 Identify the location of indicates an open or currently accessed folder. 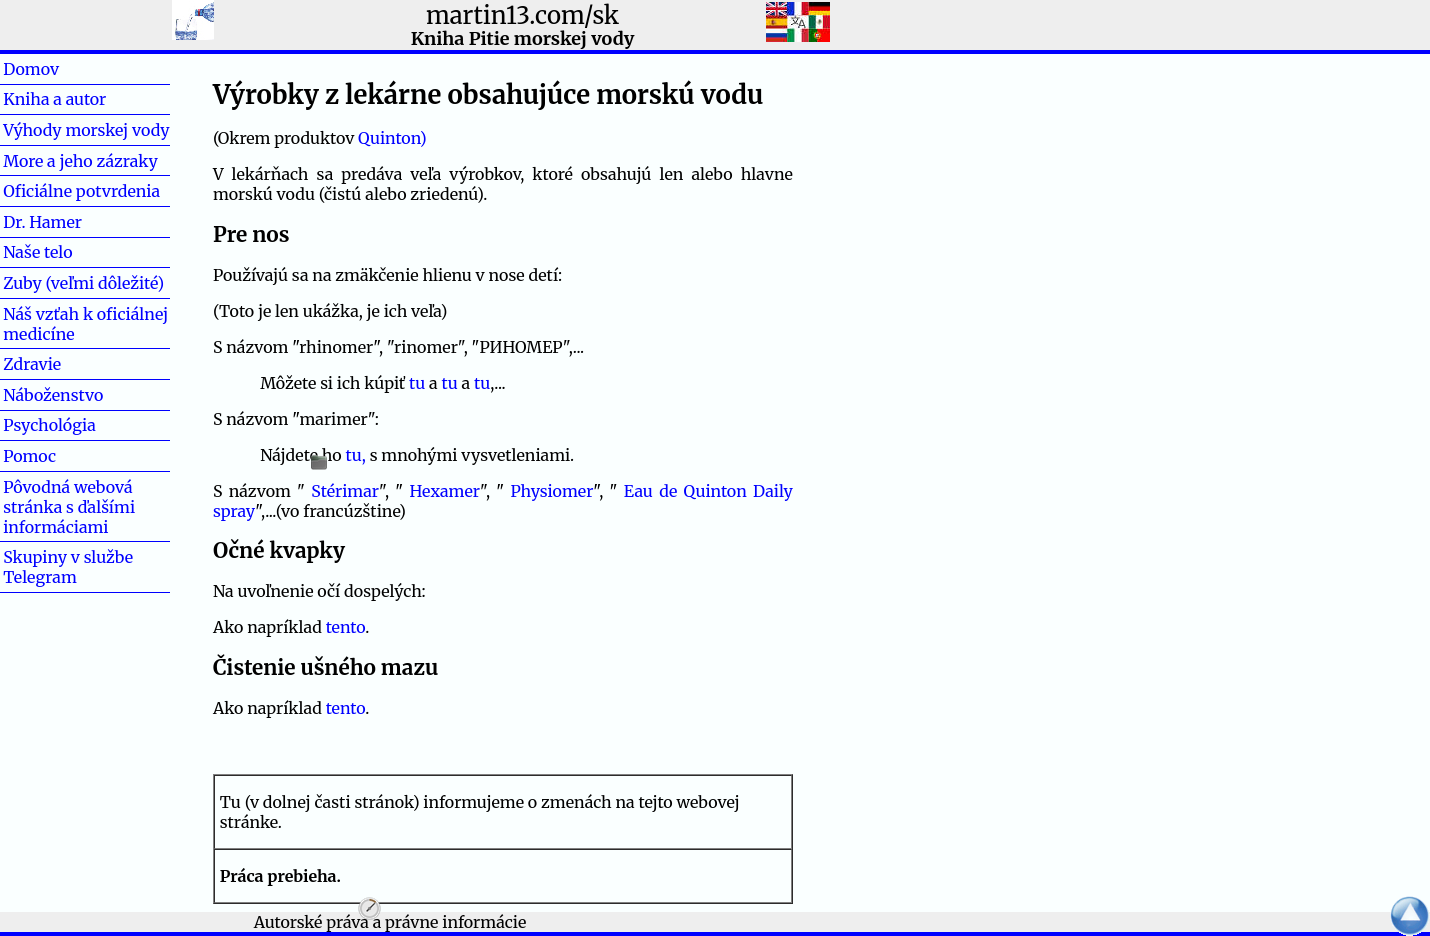
(319, 462).